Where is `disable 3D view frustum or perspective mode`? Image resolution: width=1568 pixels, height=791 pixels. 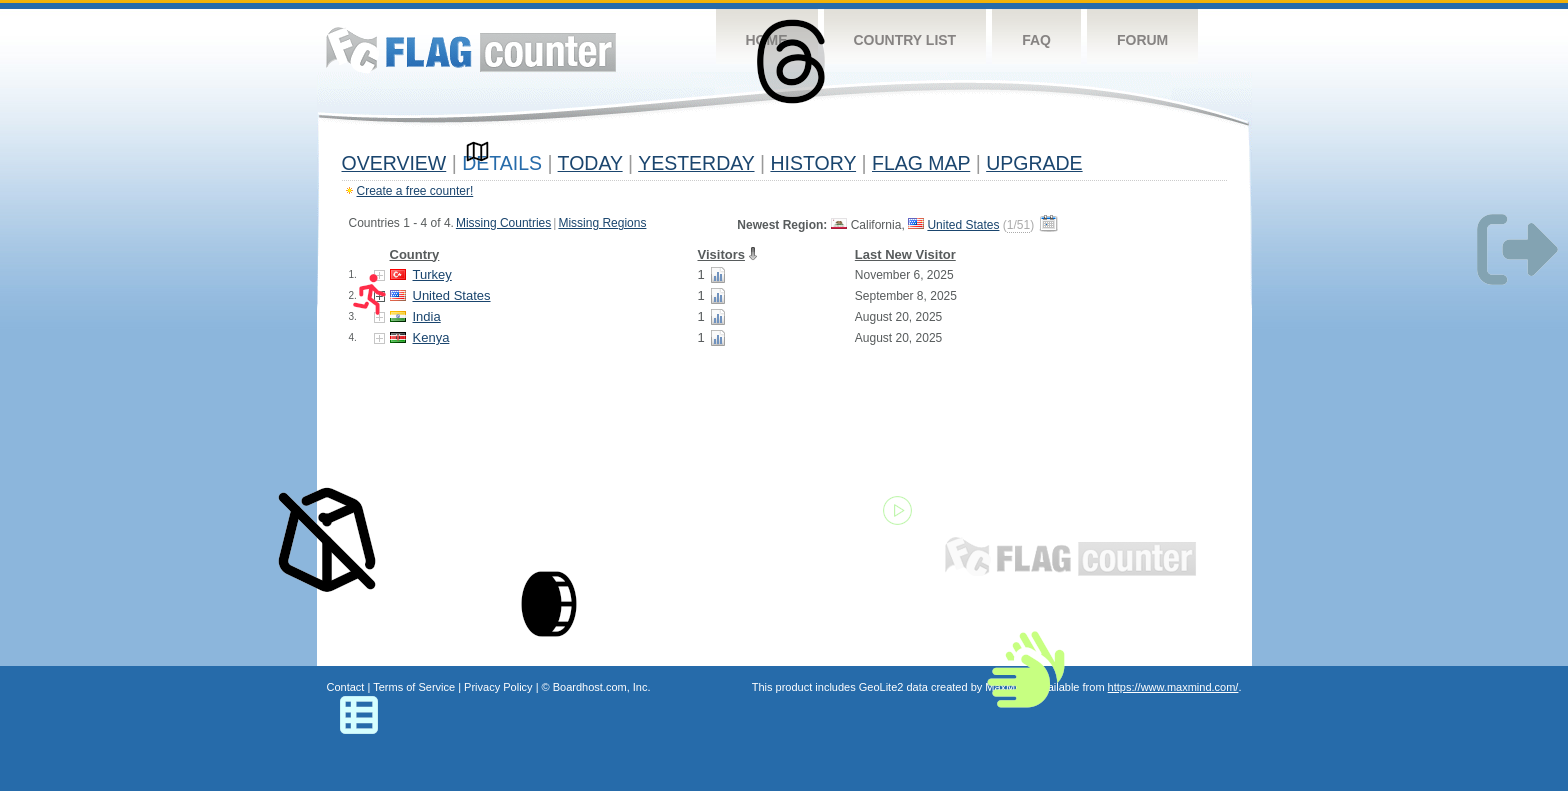
disable 3D view frustum or perspective mode is located at coordinates (327, 541).